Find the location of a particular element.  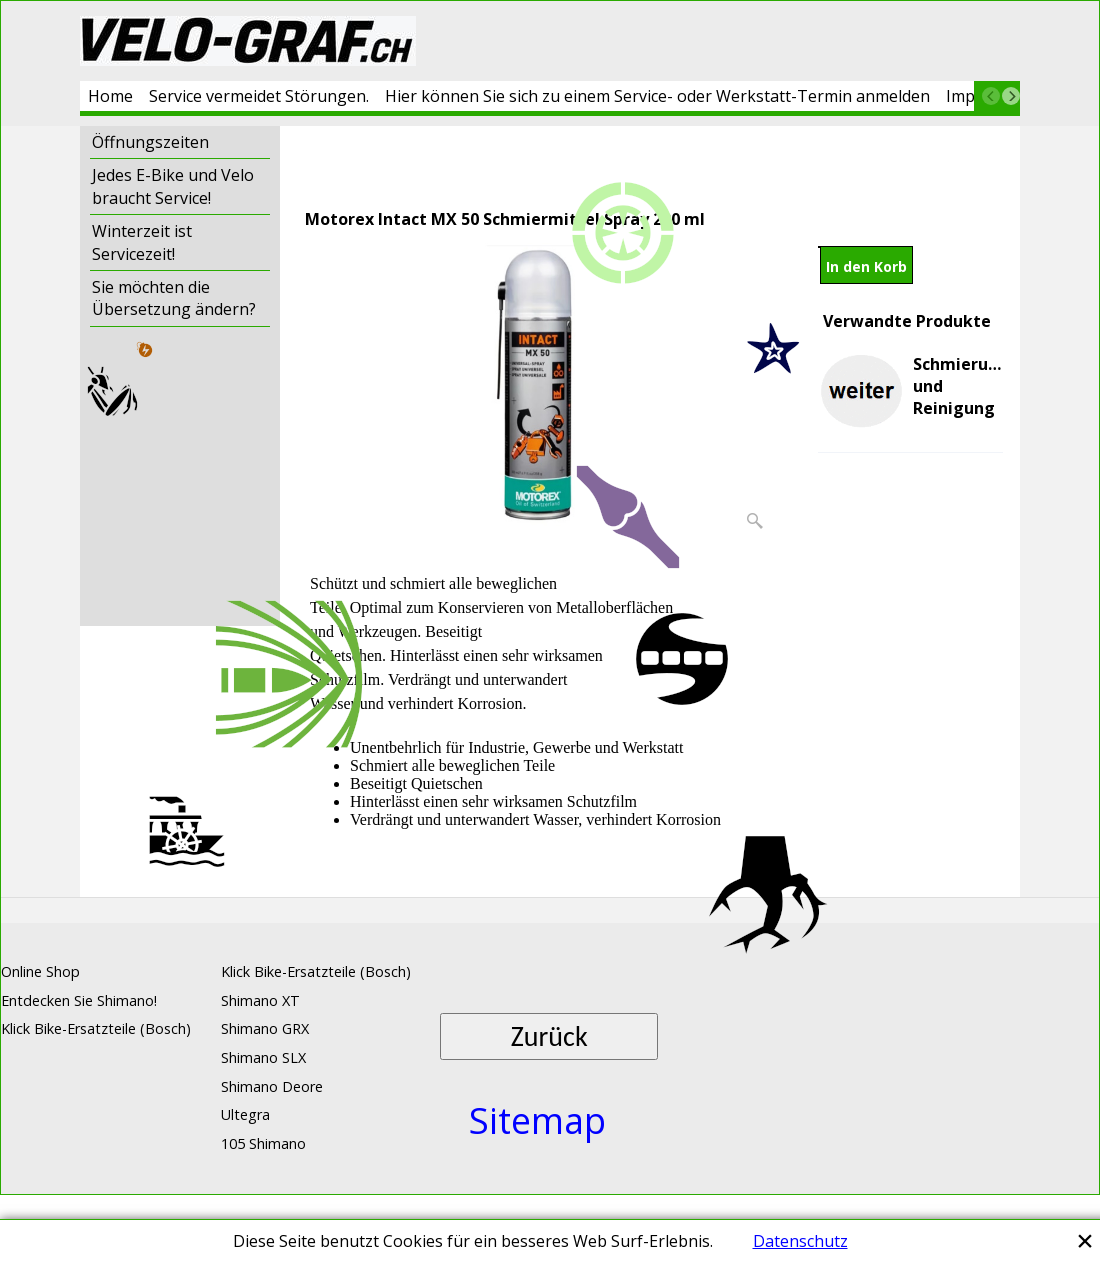

navigate to riverboat or steamship tours is located at coordinates (187, 834).